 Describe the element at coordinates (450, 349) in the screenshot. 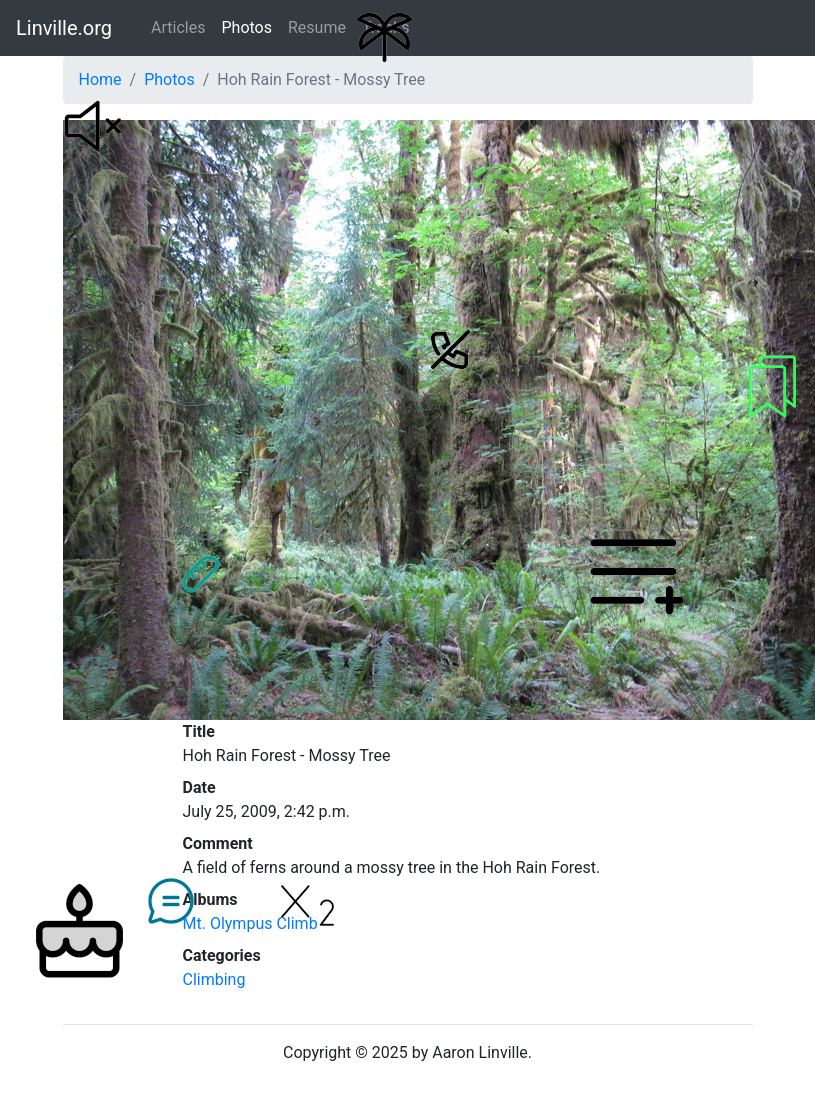

I see `end or decline a phone call` at that location.